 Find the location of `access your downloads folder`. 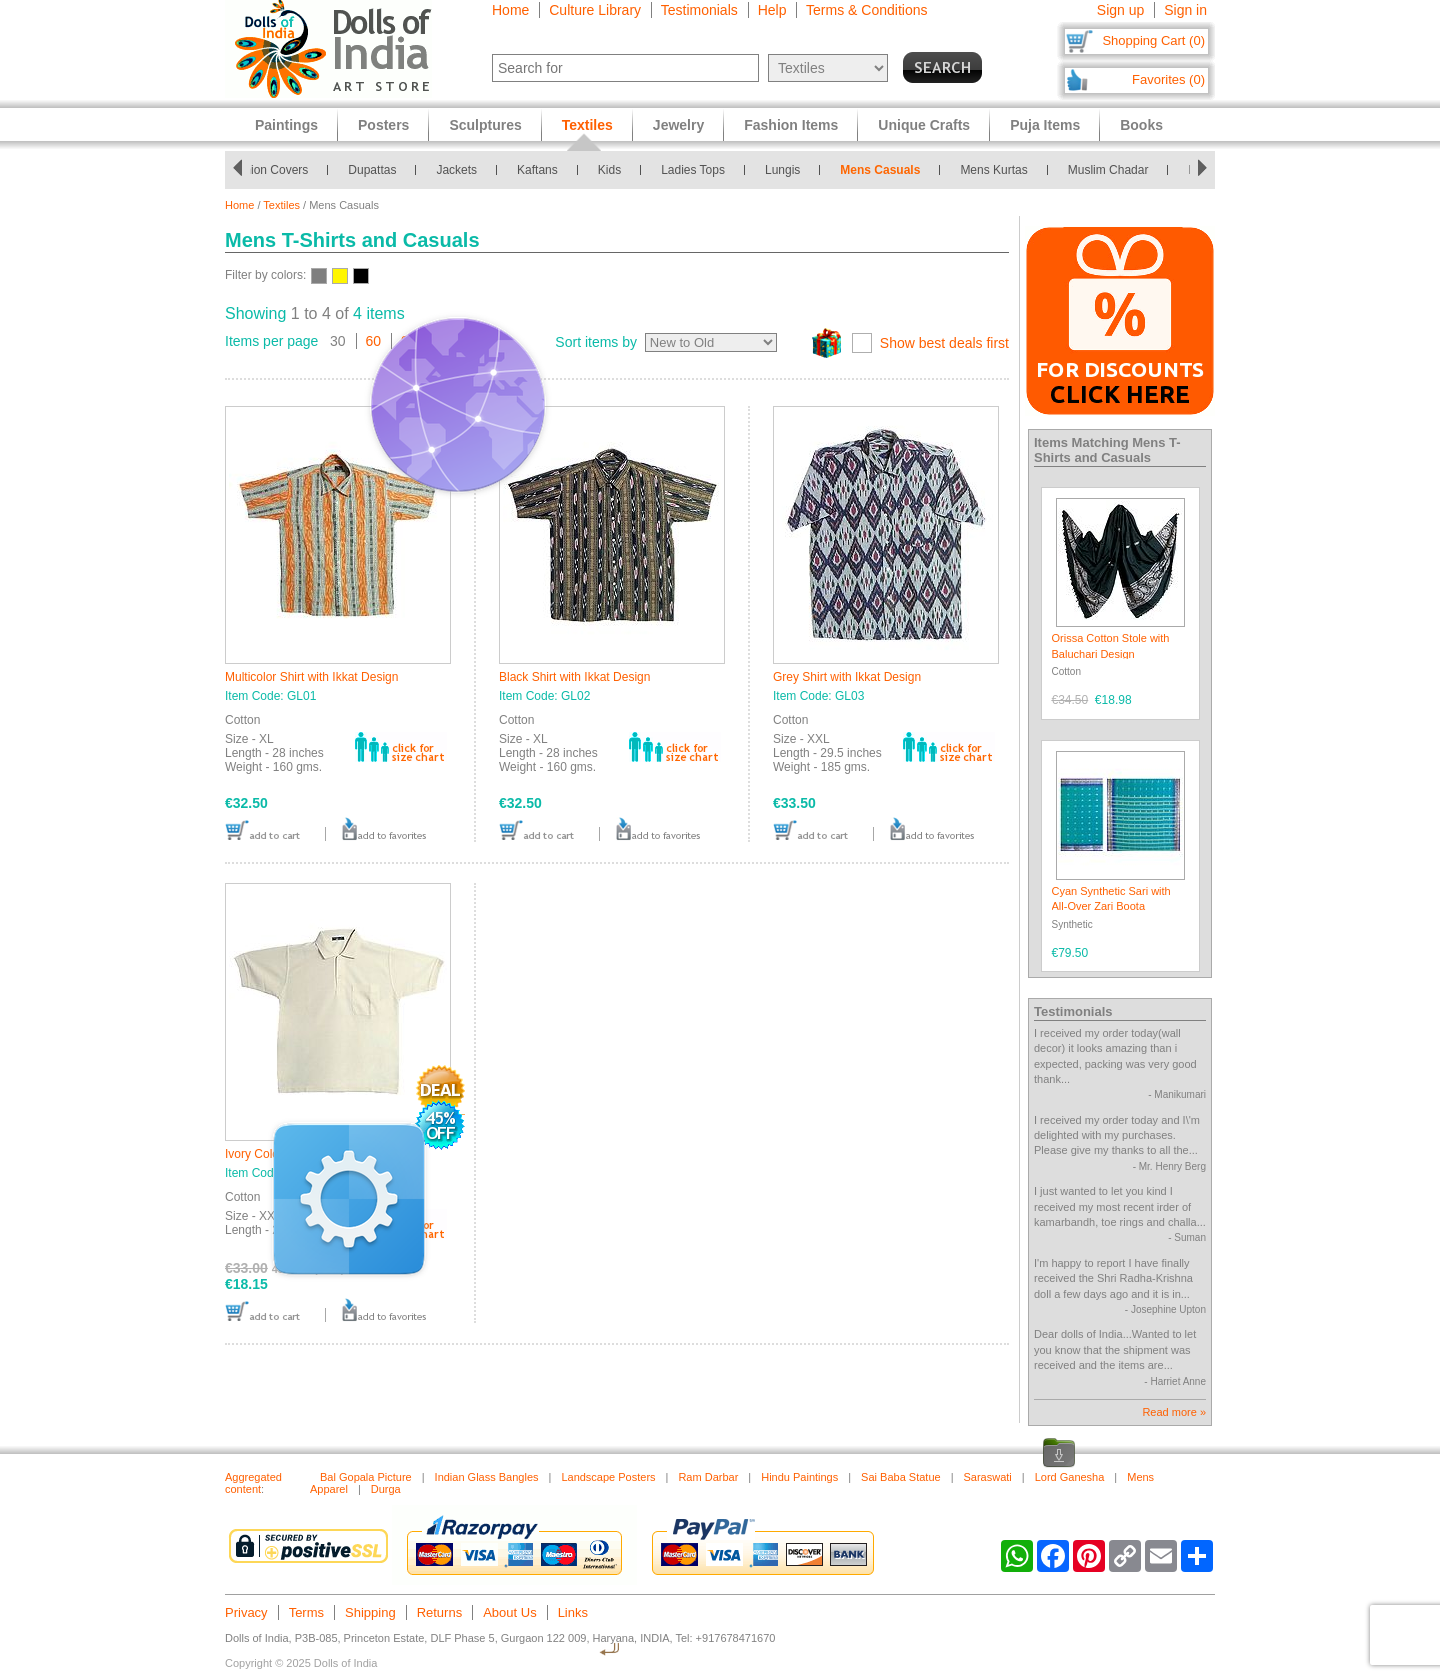

access your downloads folder is located at coordinates (1059, 1452).